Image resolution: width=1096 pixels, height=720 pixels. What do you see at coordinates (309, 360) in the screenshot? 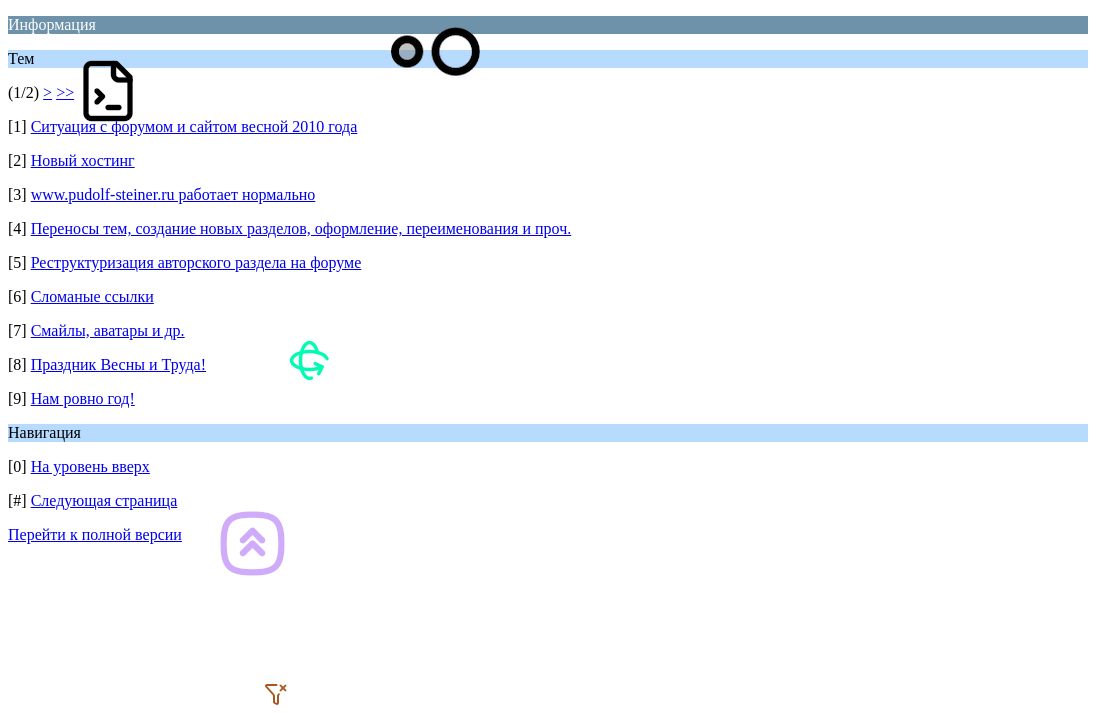
I see `rotate object in 3D space` at bounding box center [309, 360].